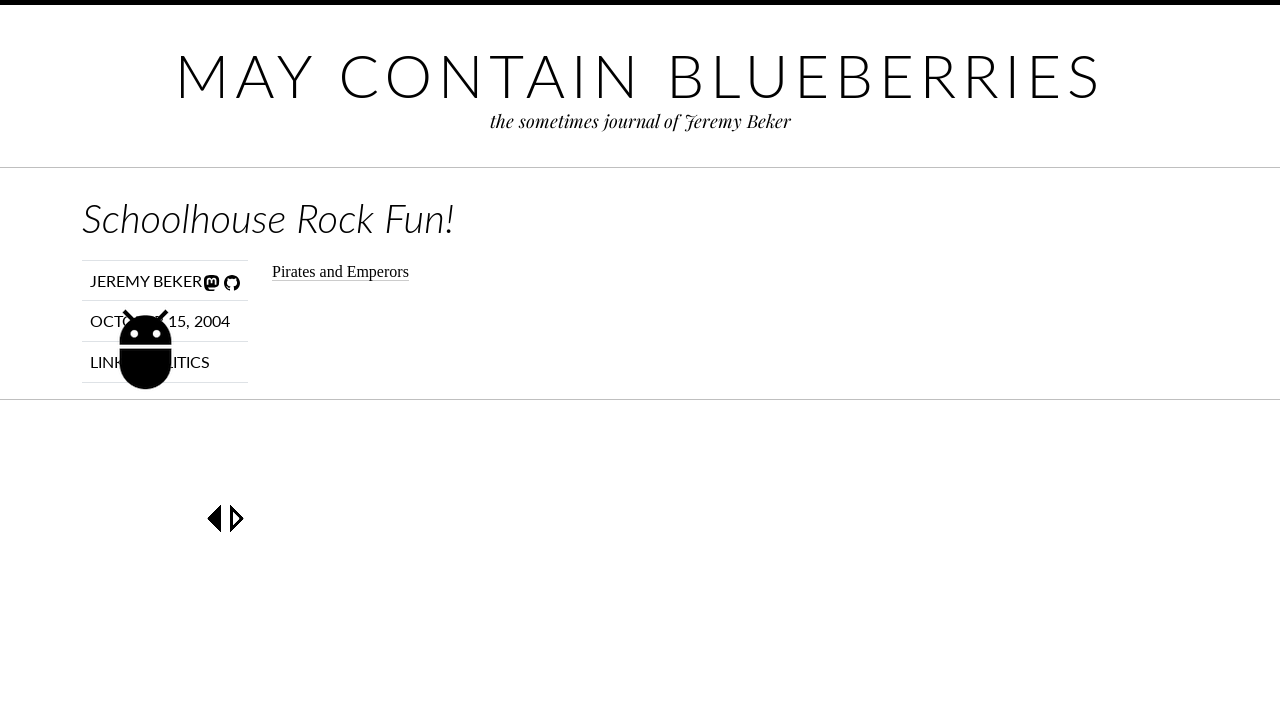  Describe the element at coordinates (145, 348) in the screenshot. I see `android debug bridge (adb) connection status` at that location.